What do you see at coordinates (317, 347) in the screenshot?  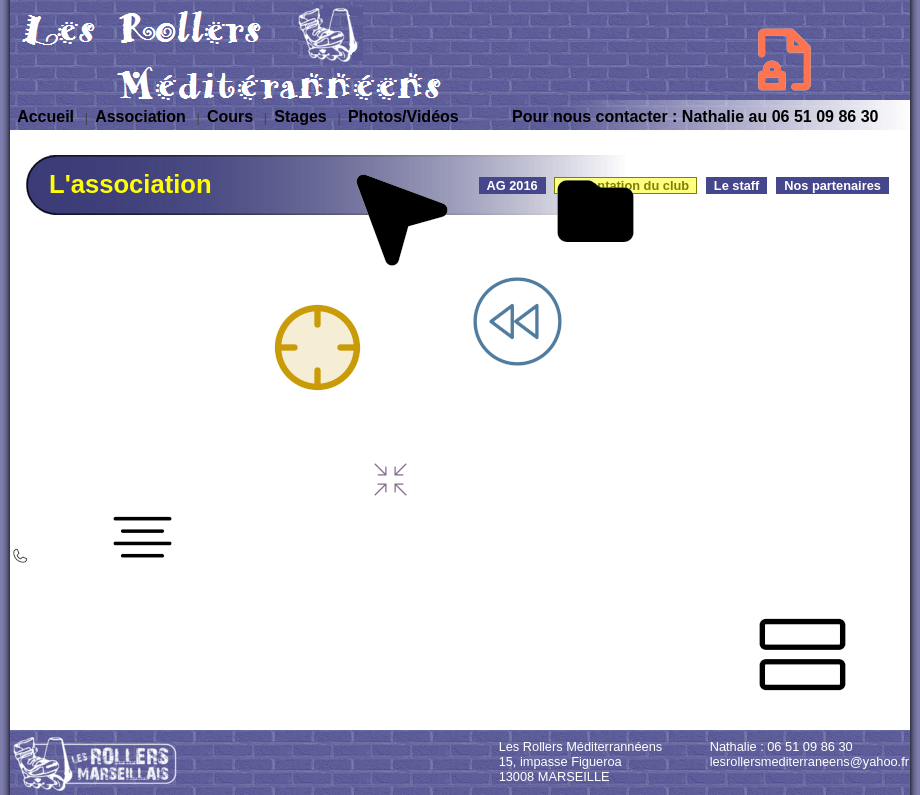 I see `center map on current location` at bounding box center [317, 347].